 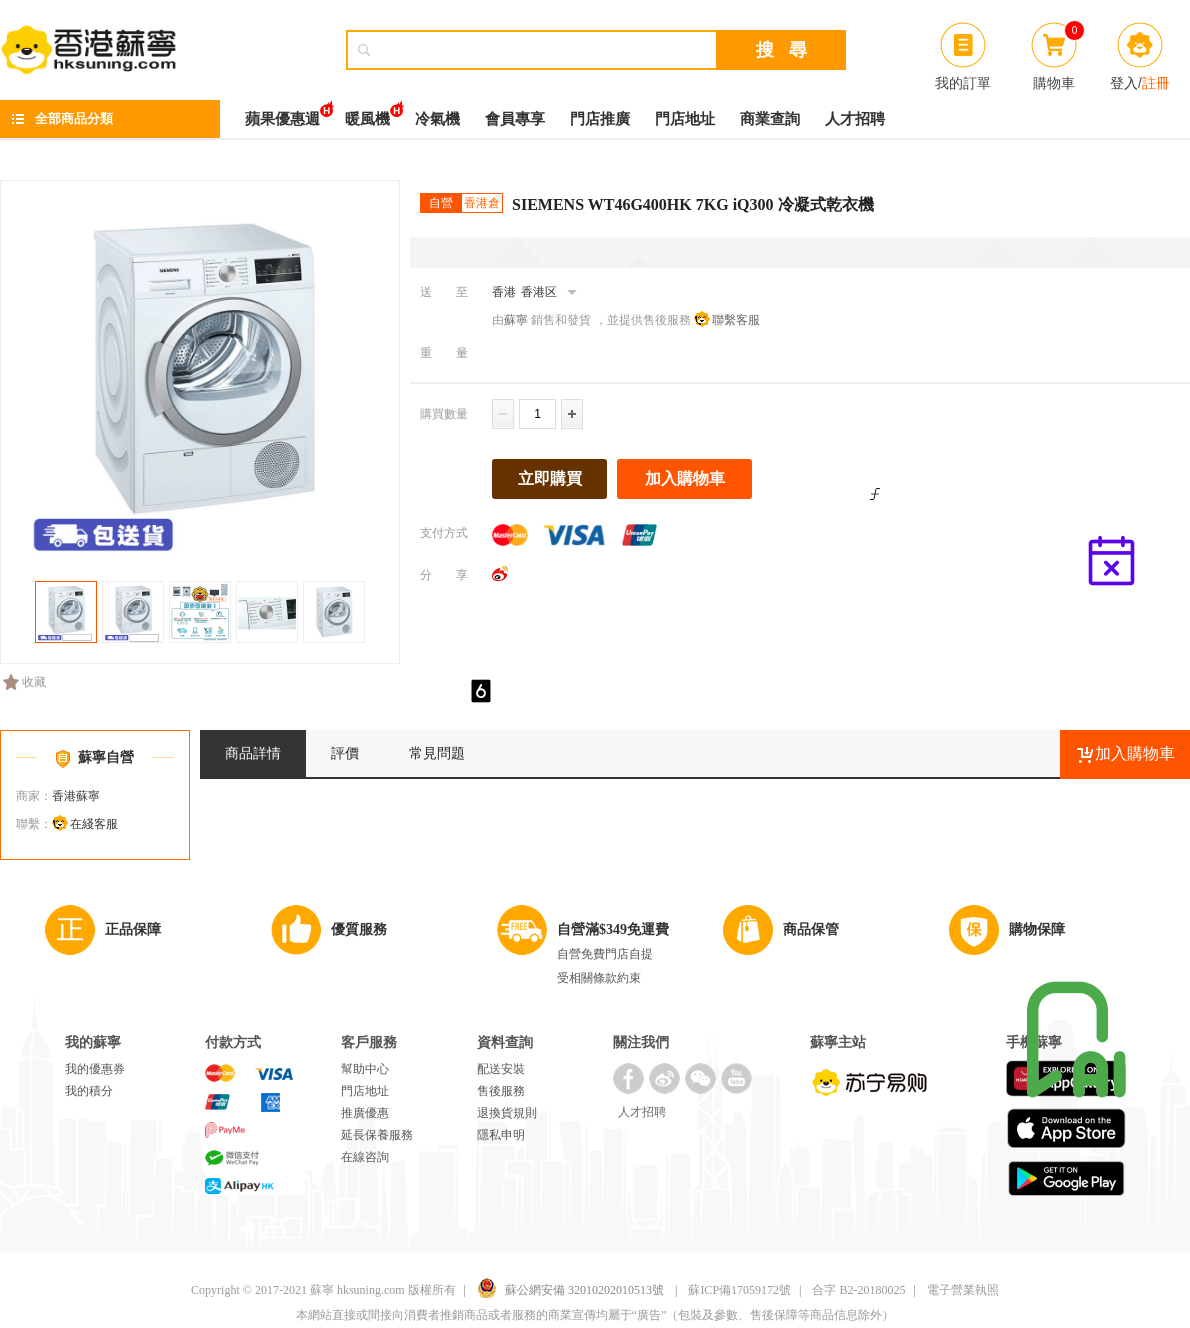 I want to click on cancel or delete a scheduled event, so click(x=1111, y=562).